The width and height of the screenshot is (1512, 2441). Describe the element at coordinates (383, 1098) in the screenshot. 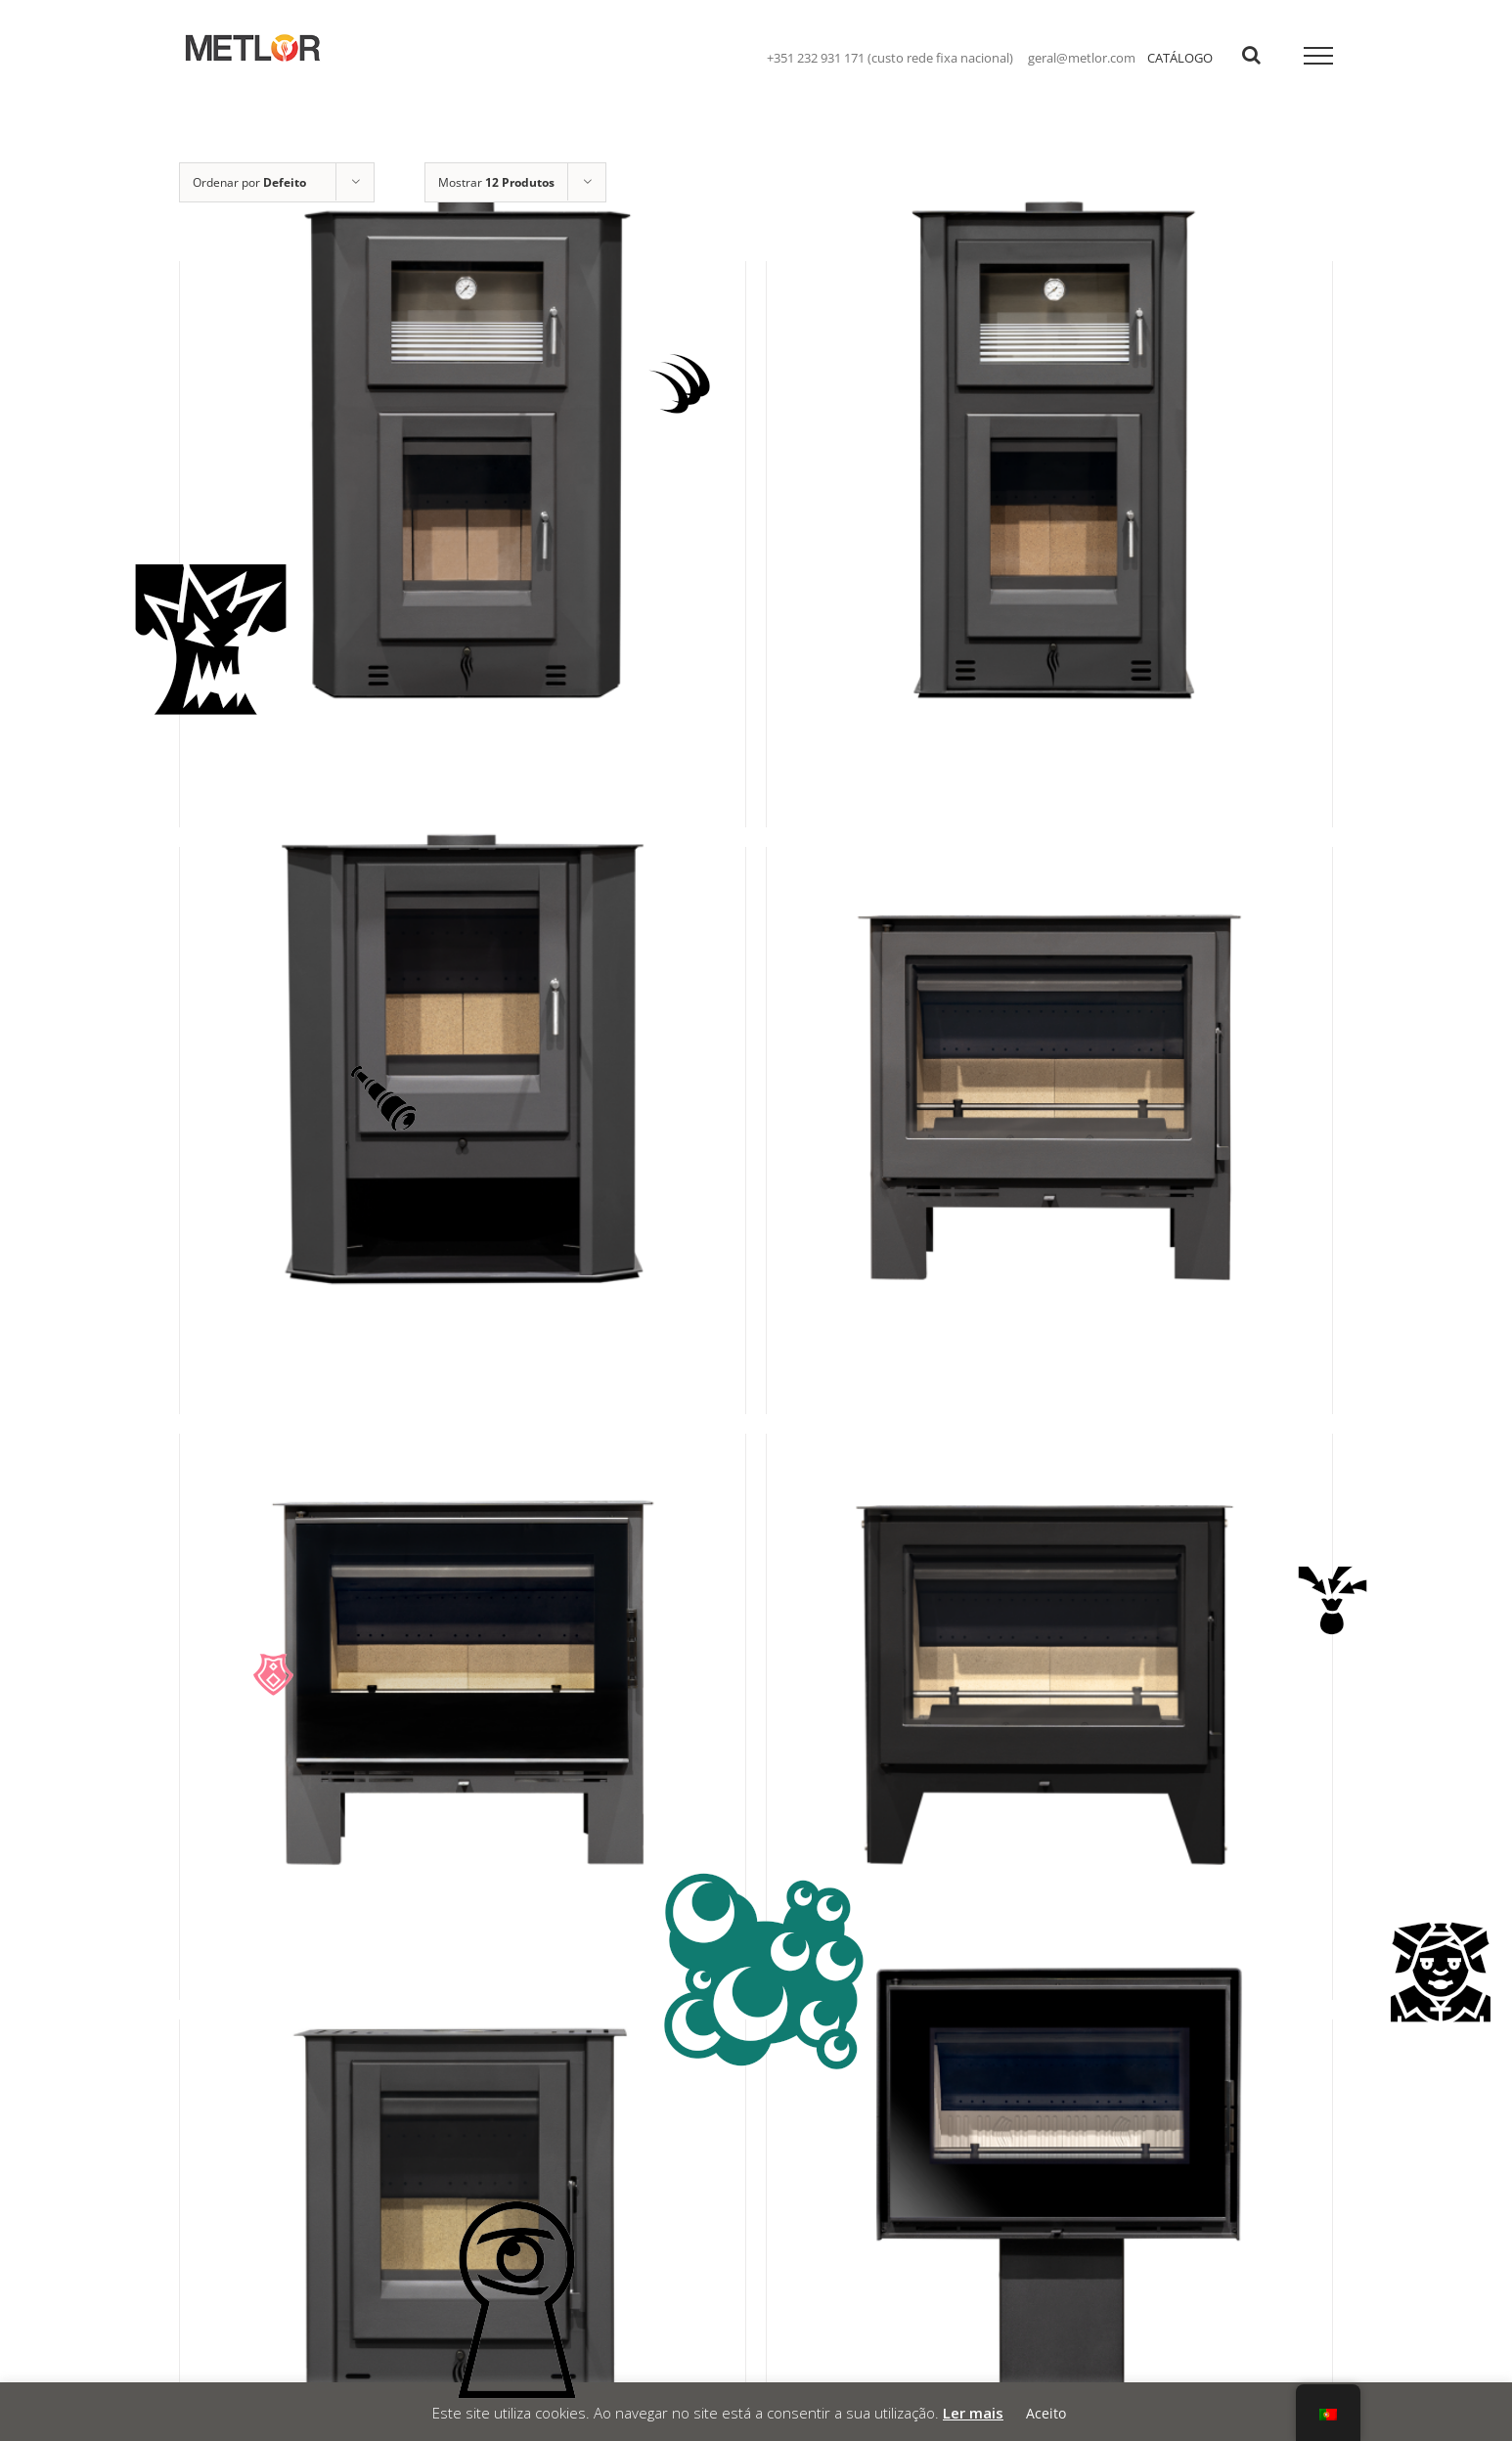

I see `search or explore content` at that location.